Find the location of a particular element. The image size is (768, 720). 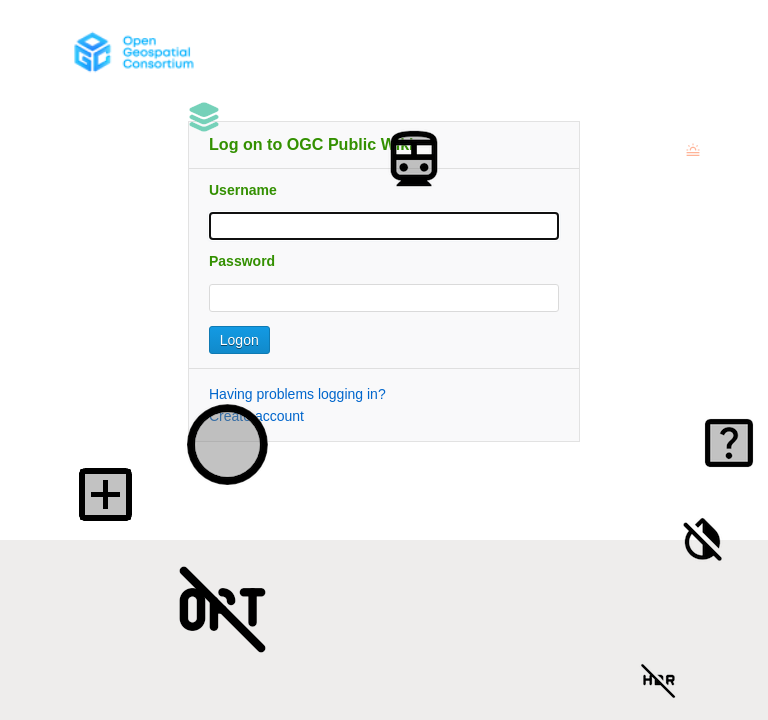

unselected radio button option is located at coordinates (227, 444).